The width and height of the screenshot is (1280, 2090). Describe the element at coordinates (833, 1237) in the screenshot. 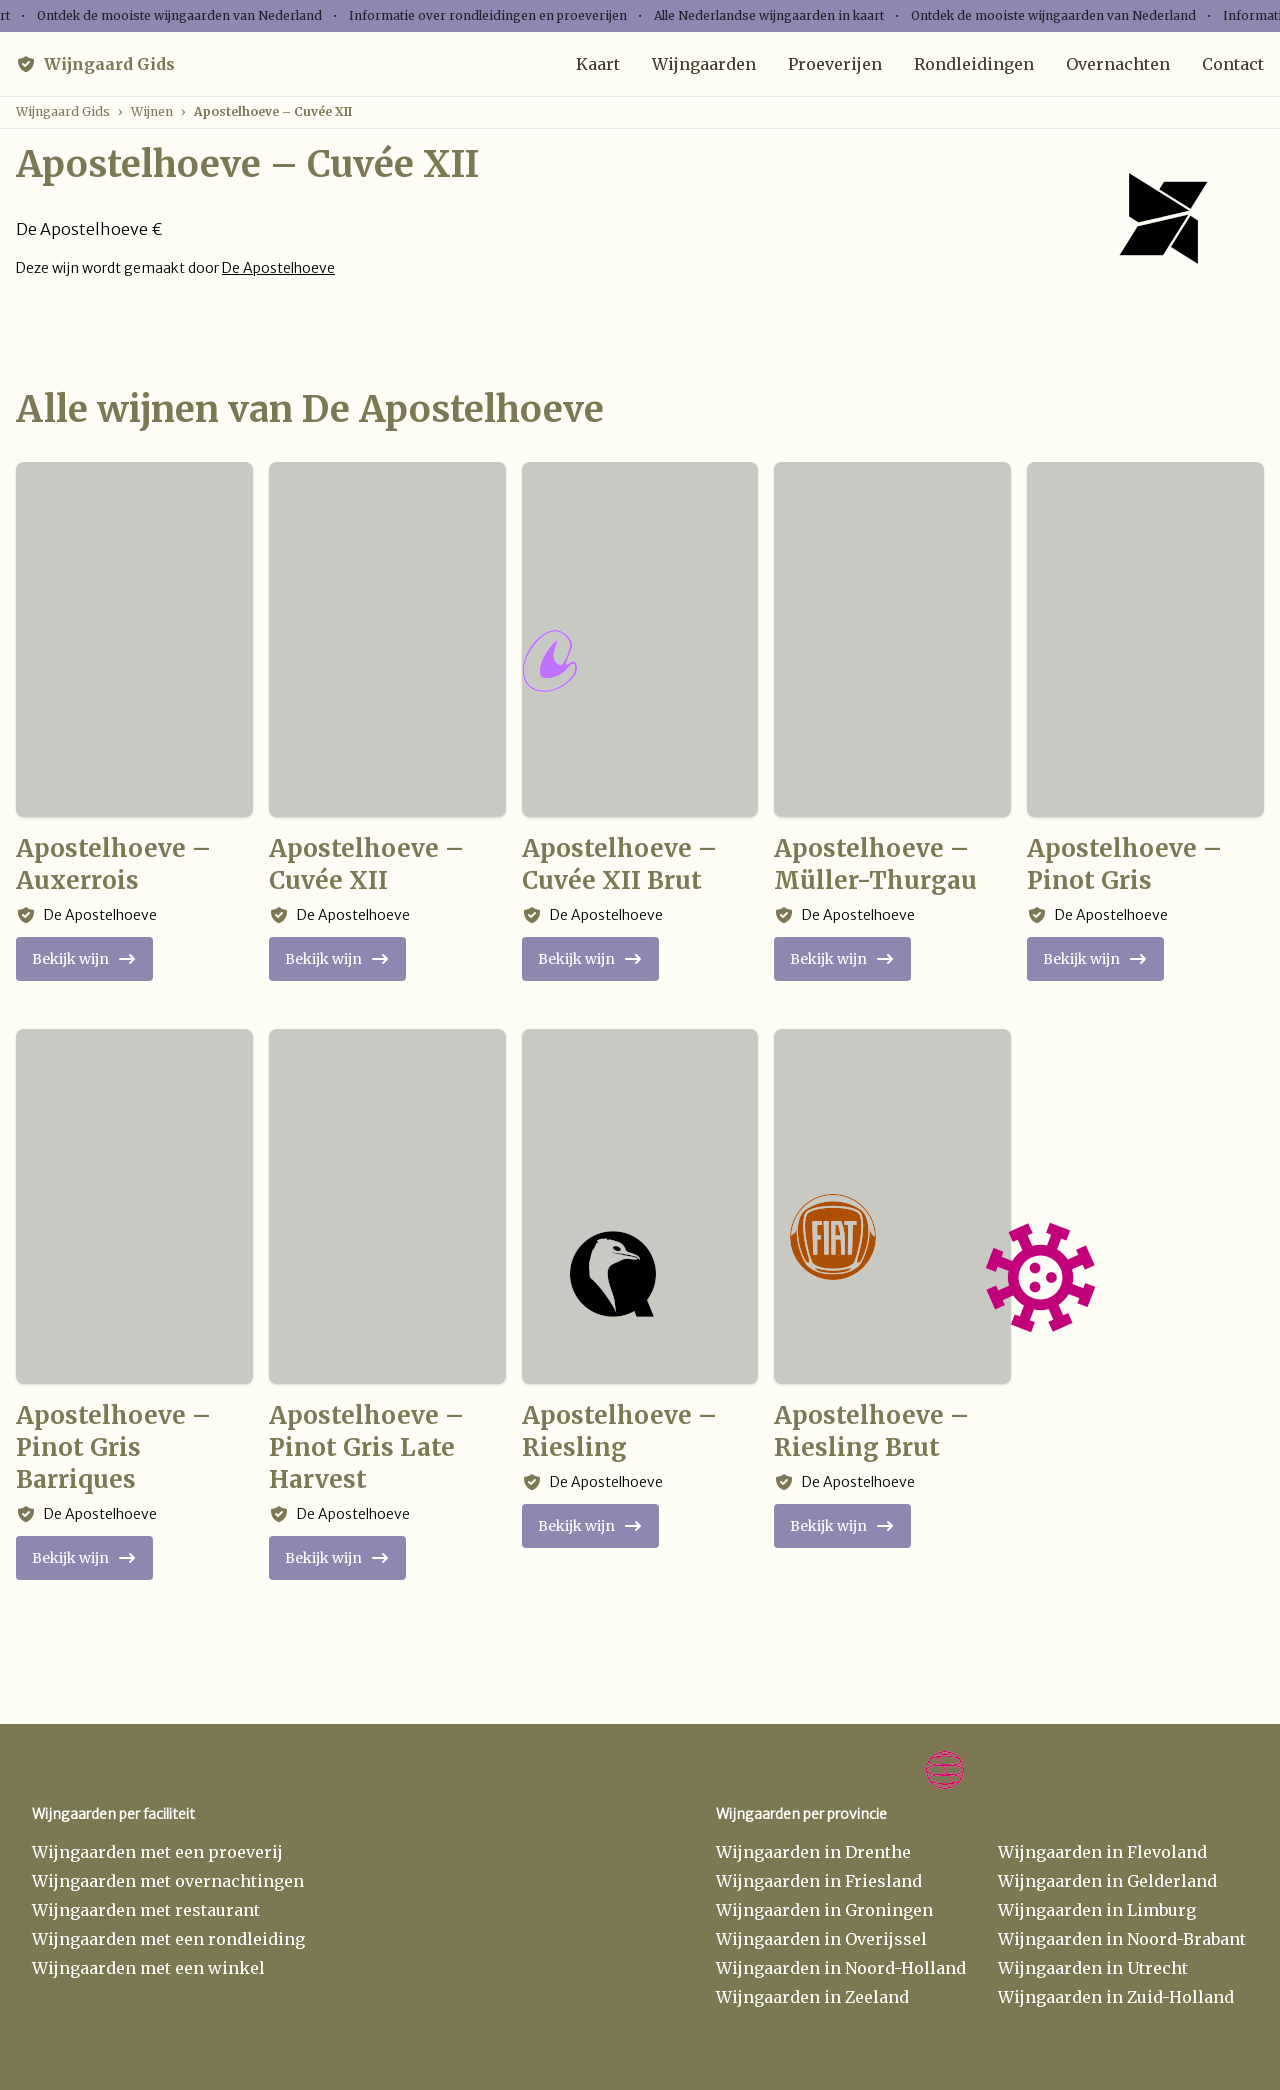

I see `fiat brand or vehicle identification` at that location.